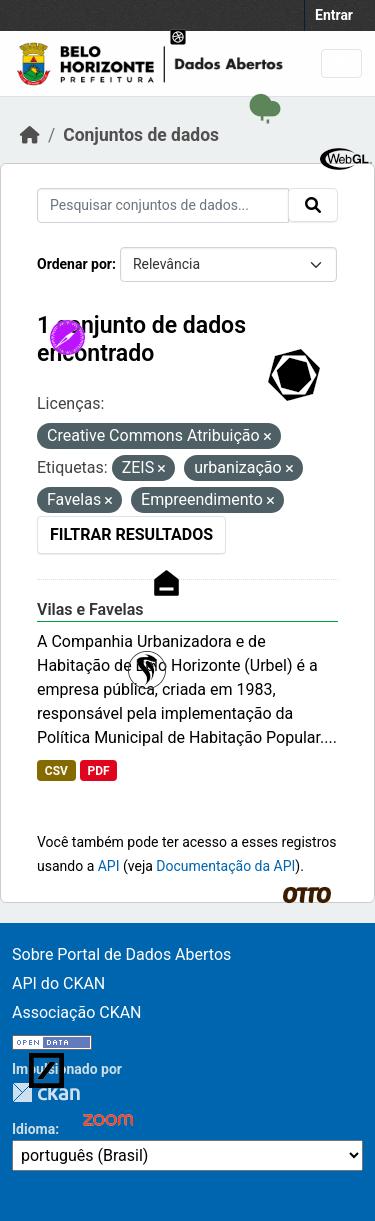 The width and height of the screenshot is (375, 1221). Describe the element at coordinates (166, 583) in the screenshot. I see `navigate to home screen` at that location.